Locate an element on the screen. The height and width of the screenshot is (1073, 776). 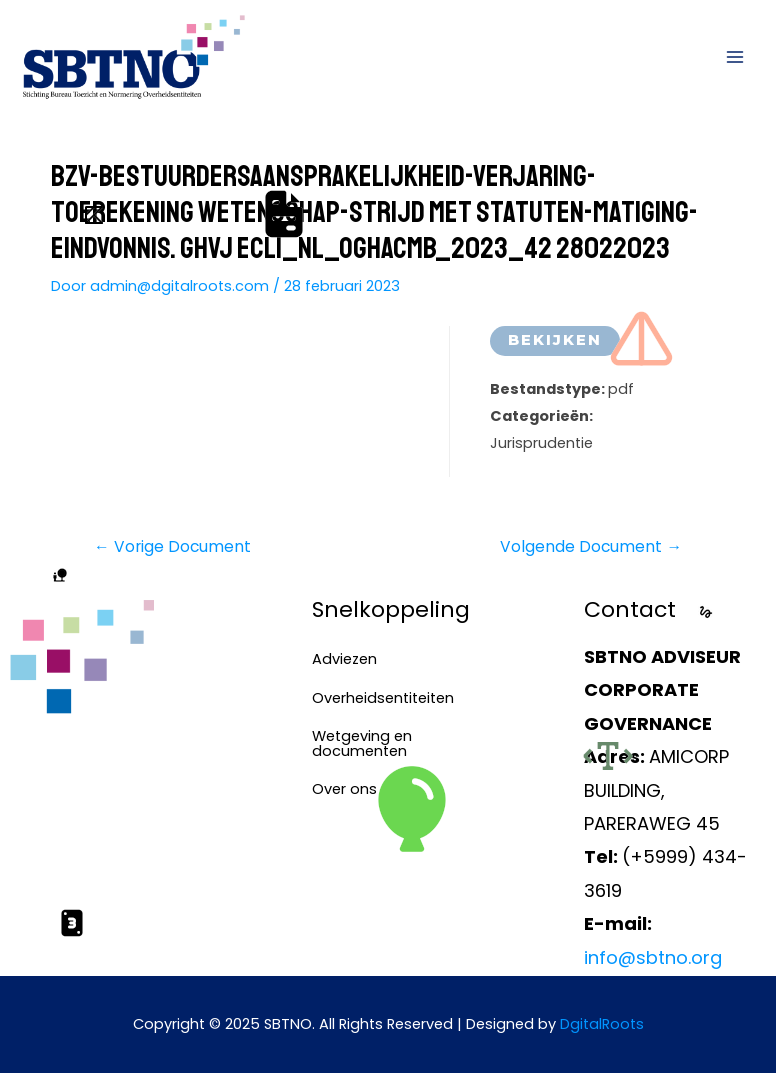
view invoice or billing document is located at coordinates (284, 214).